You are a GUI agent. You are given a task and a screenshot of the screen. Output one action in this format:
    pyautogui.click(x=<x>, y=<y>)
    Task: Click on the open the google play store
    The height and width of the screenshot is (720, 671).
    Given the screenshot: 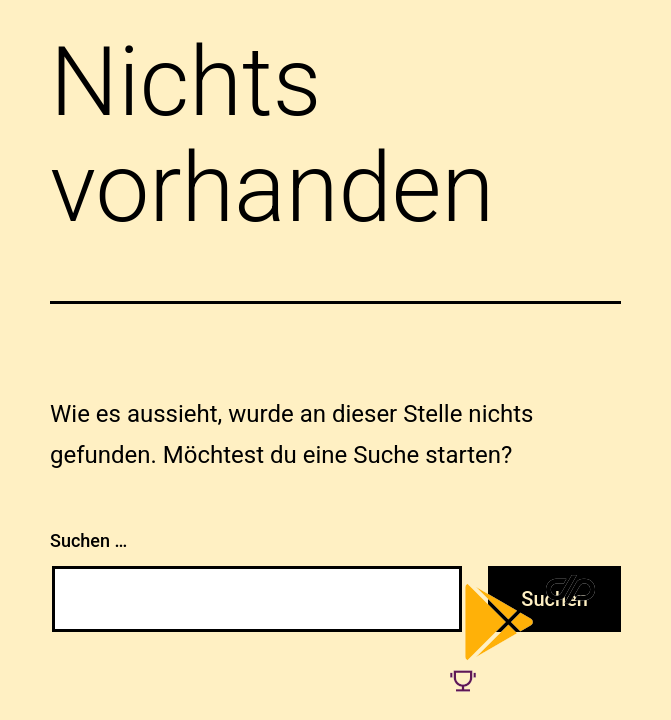 What is the action you would take?
    pyautogui.click(x=499, y=622)
    